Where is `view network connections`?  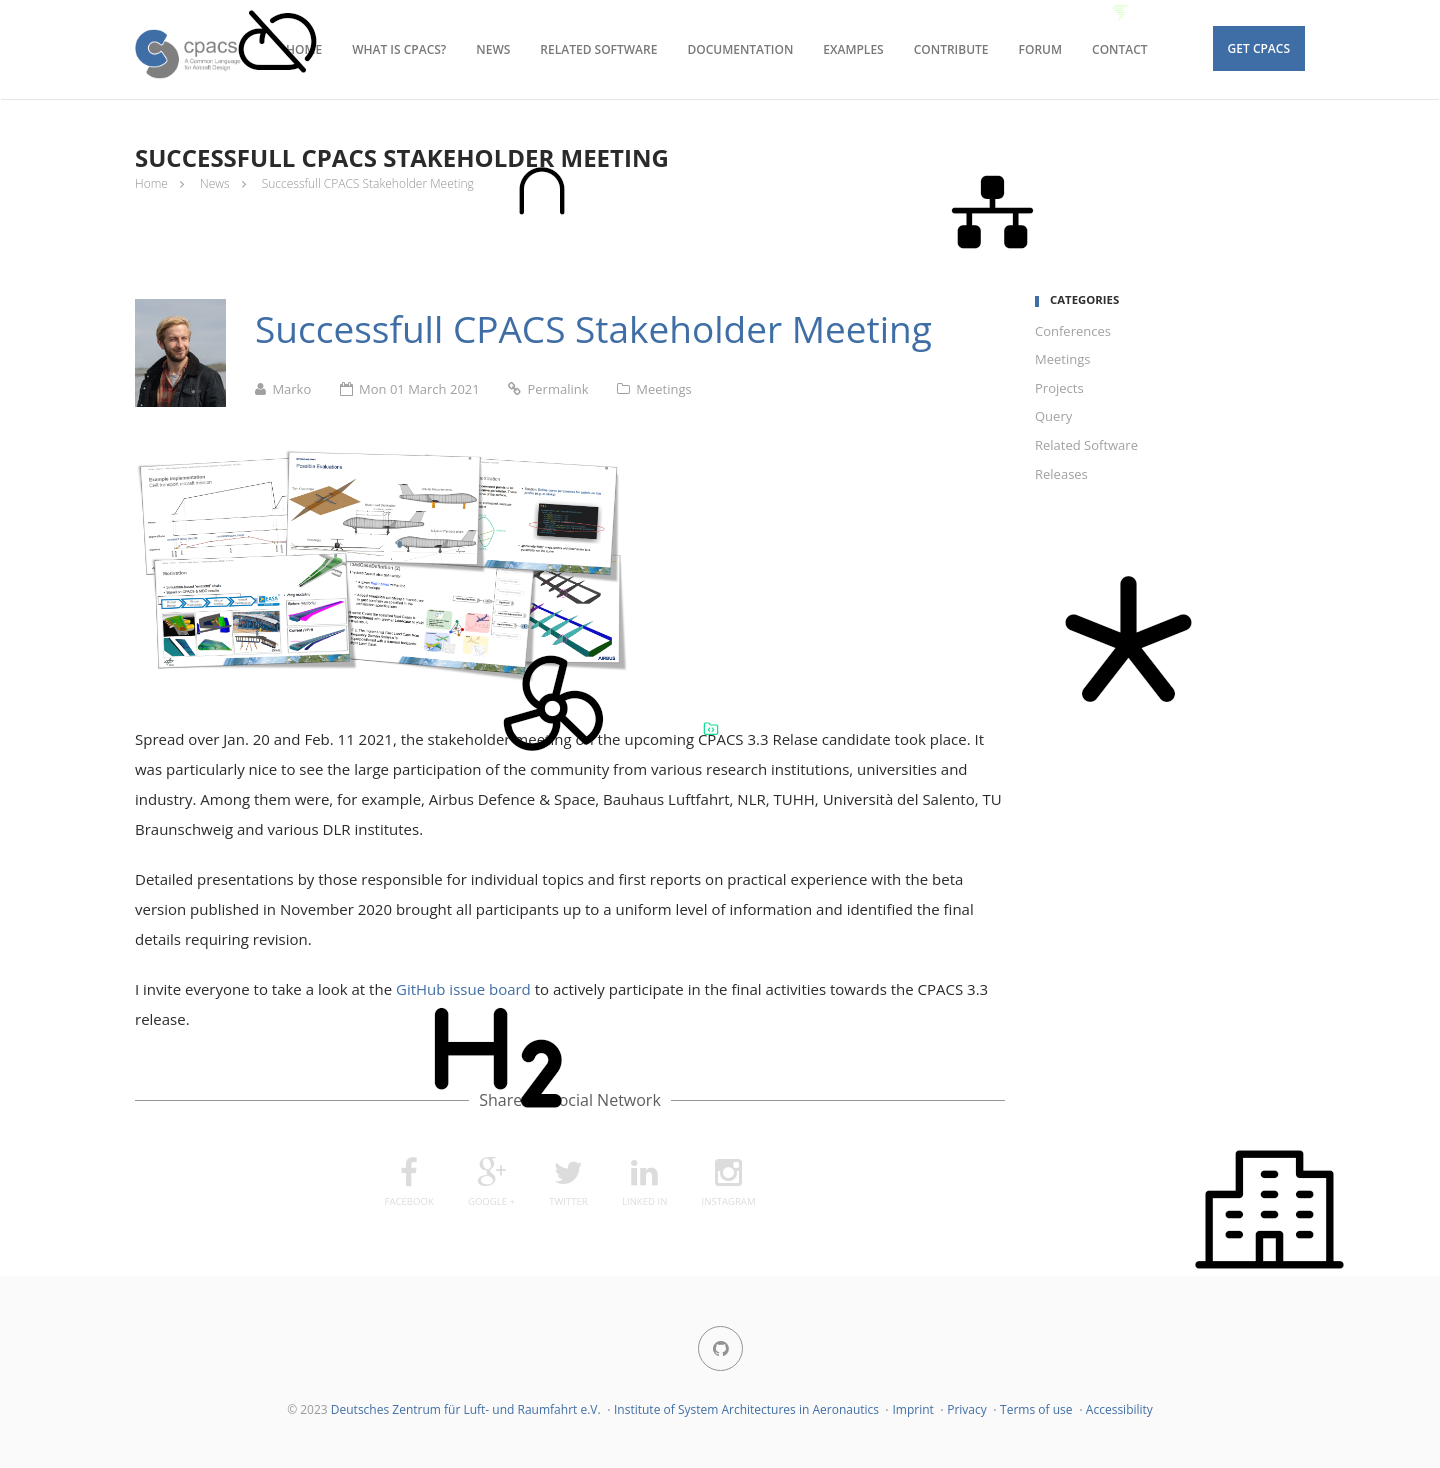
view network connections is located at coordinates (992, 213).